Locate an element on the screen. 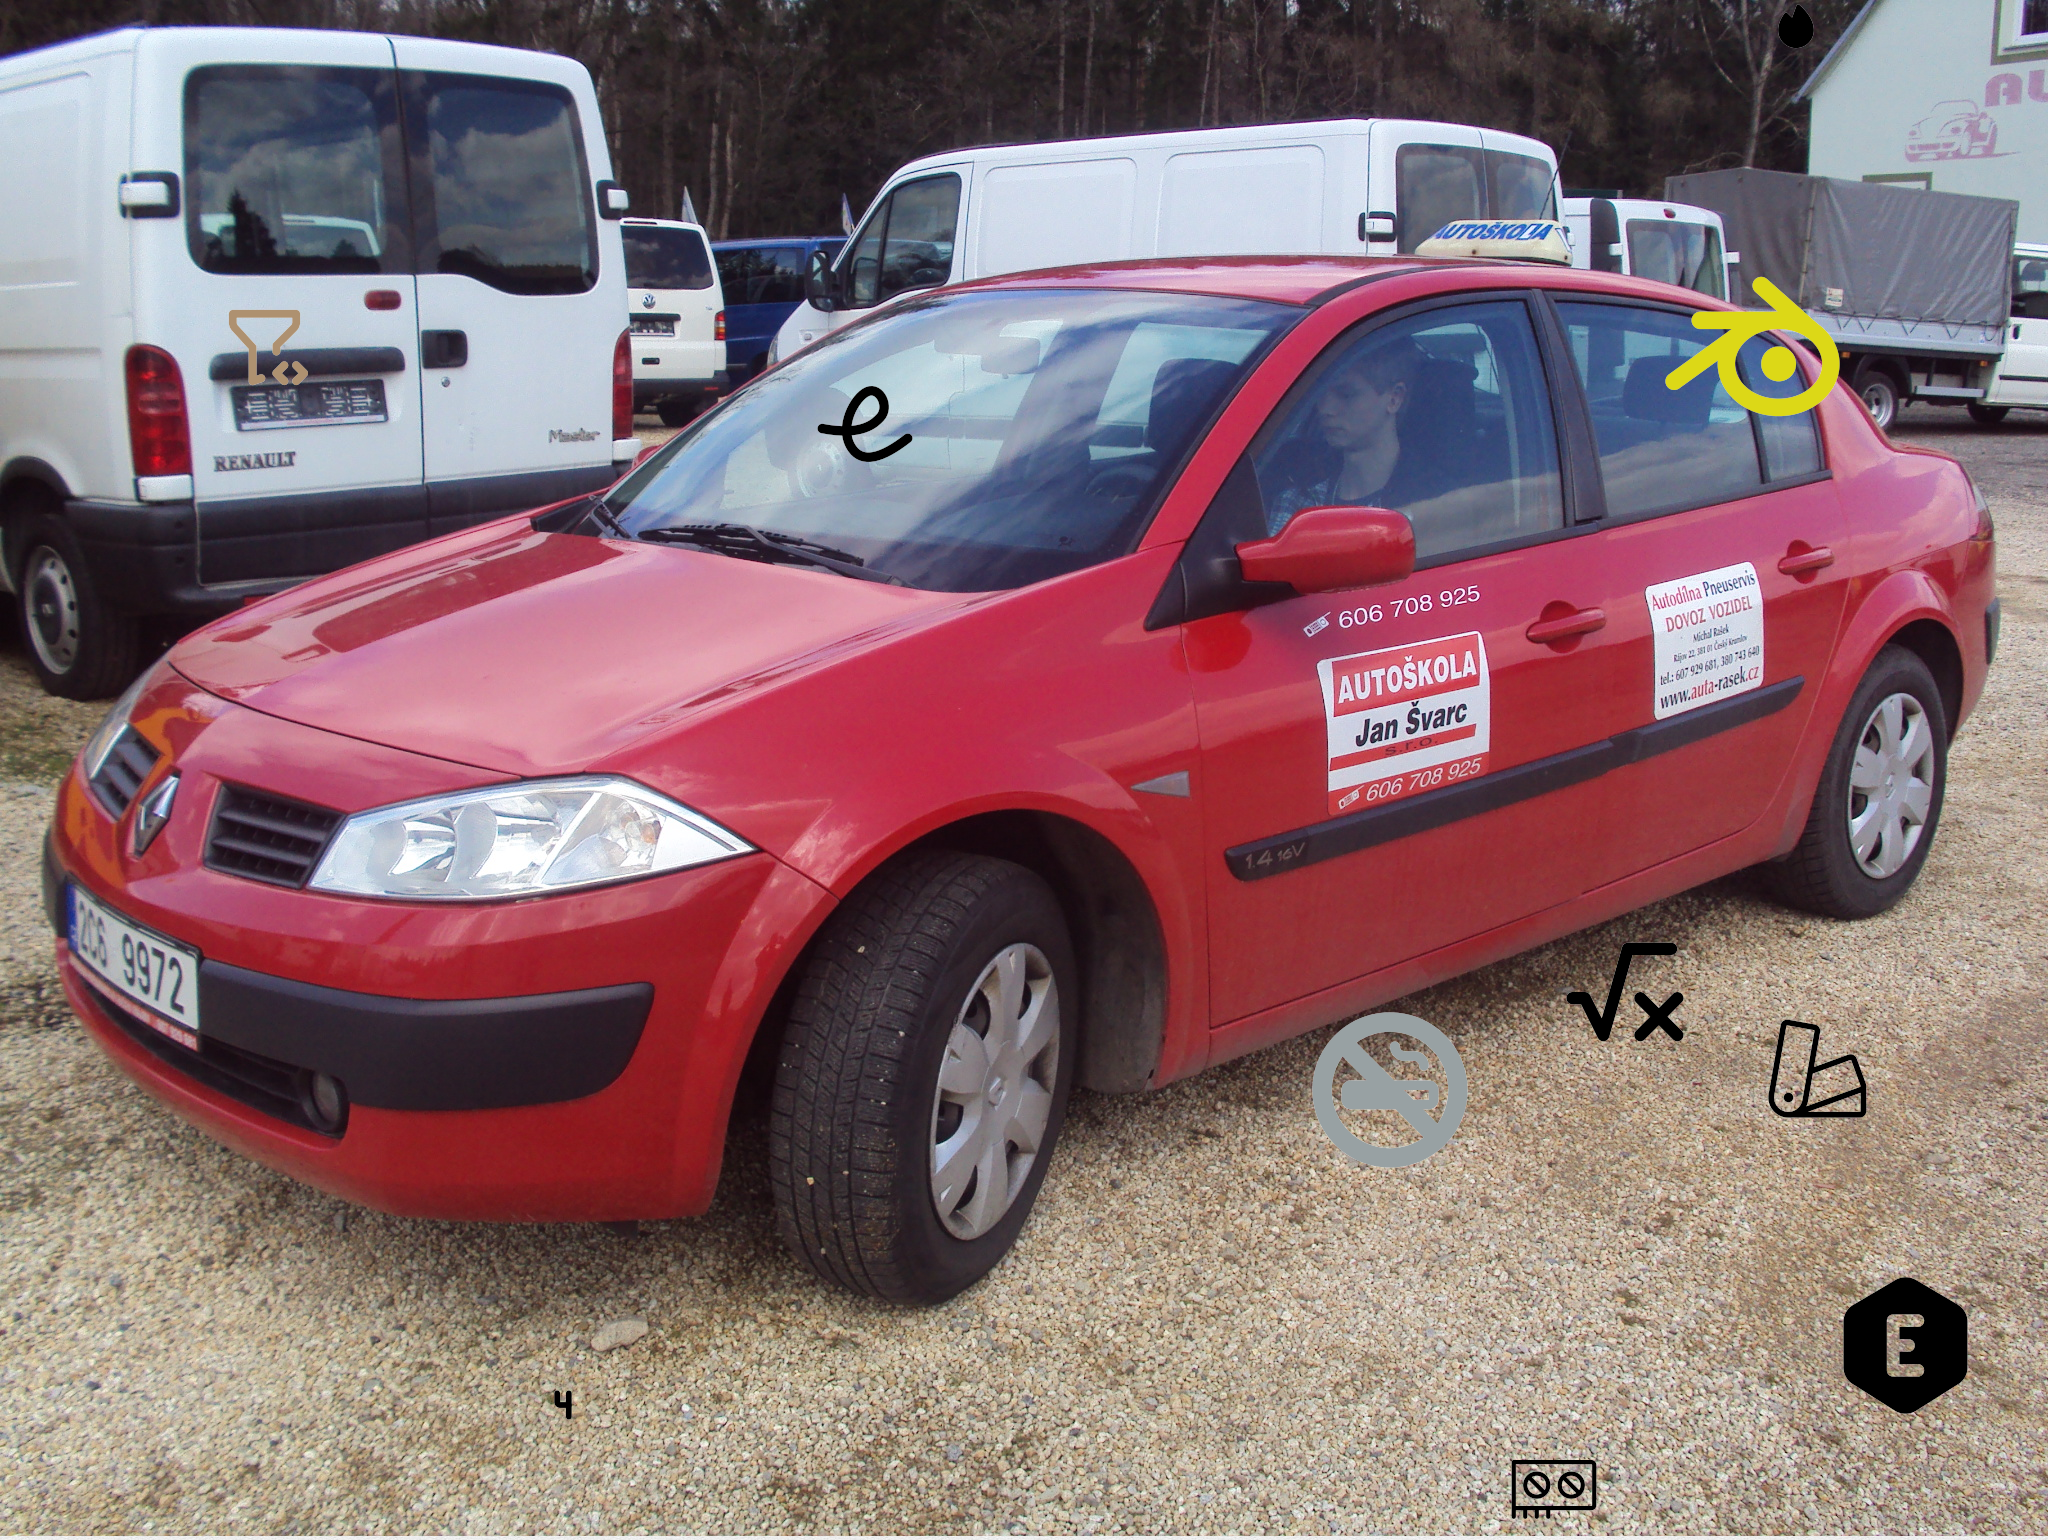  ember.js framework logo is located at coordinates (865, 424).